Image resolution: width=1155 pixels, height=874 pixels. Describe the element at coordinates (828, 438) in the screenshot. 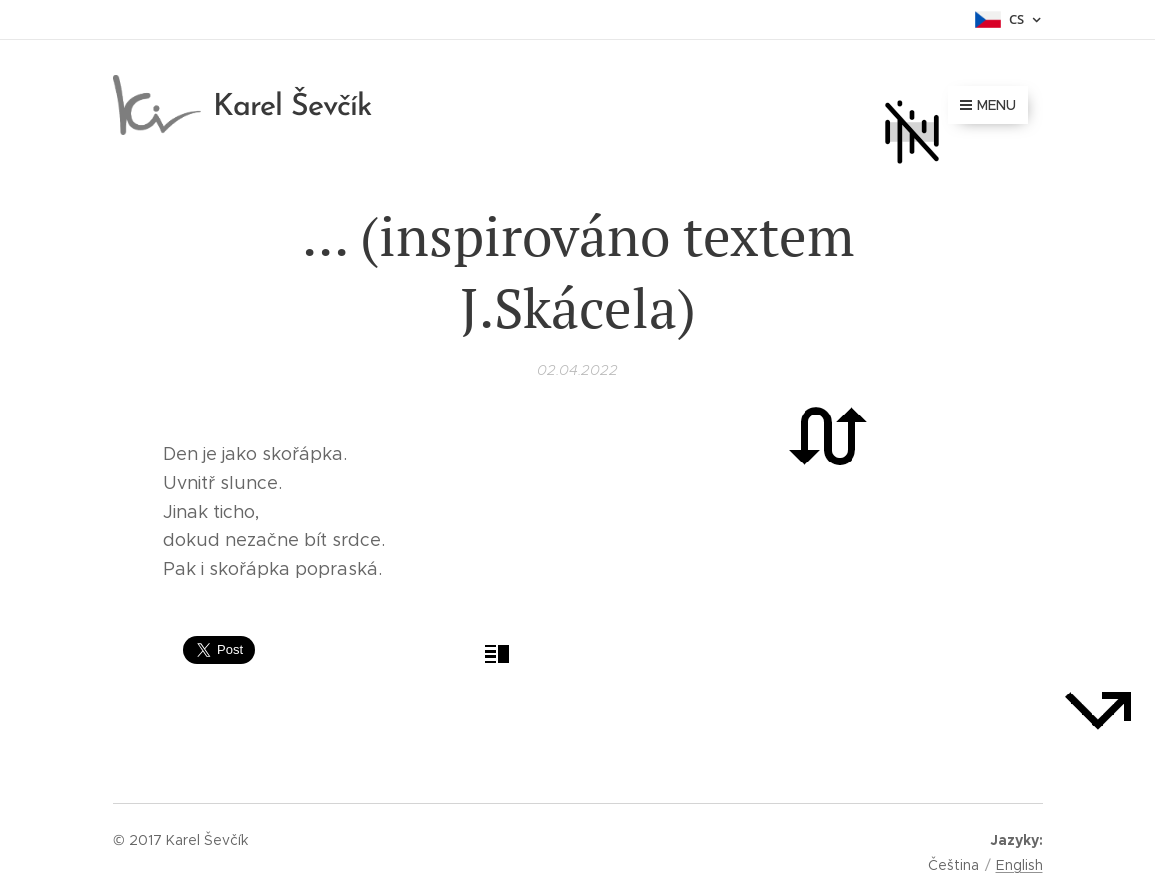

I see `swap or switch between active calls` at that location.